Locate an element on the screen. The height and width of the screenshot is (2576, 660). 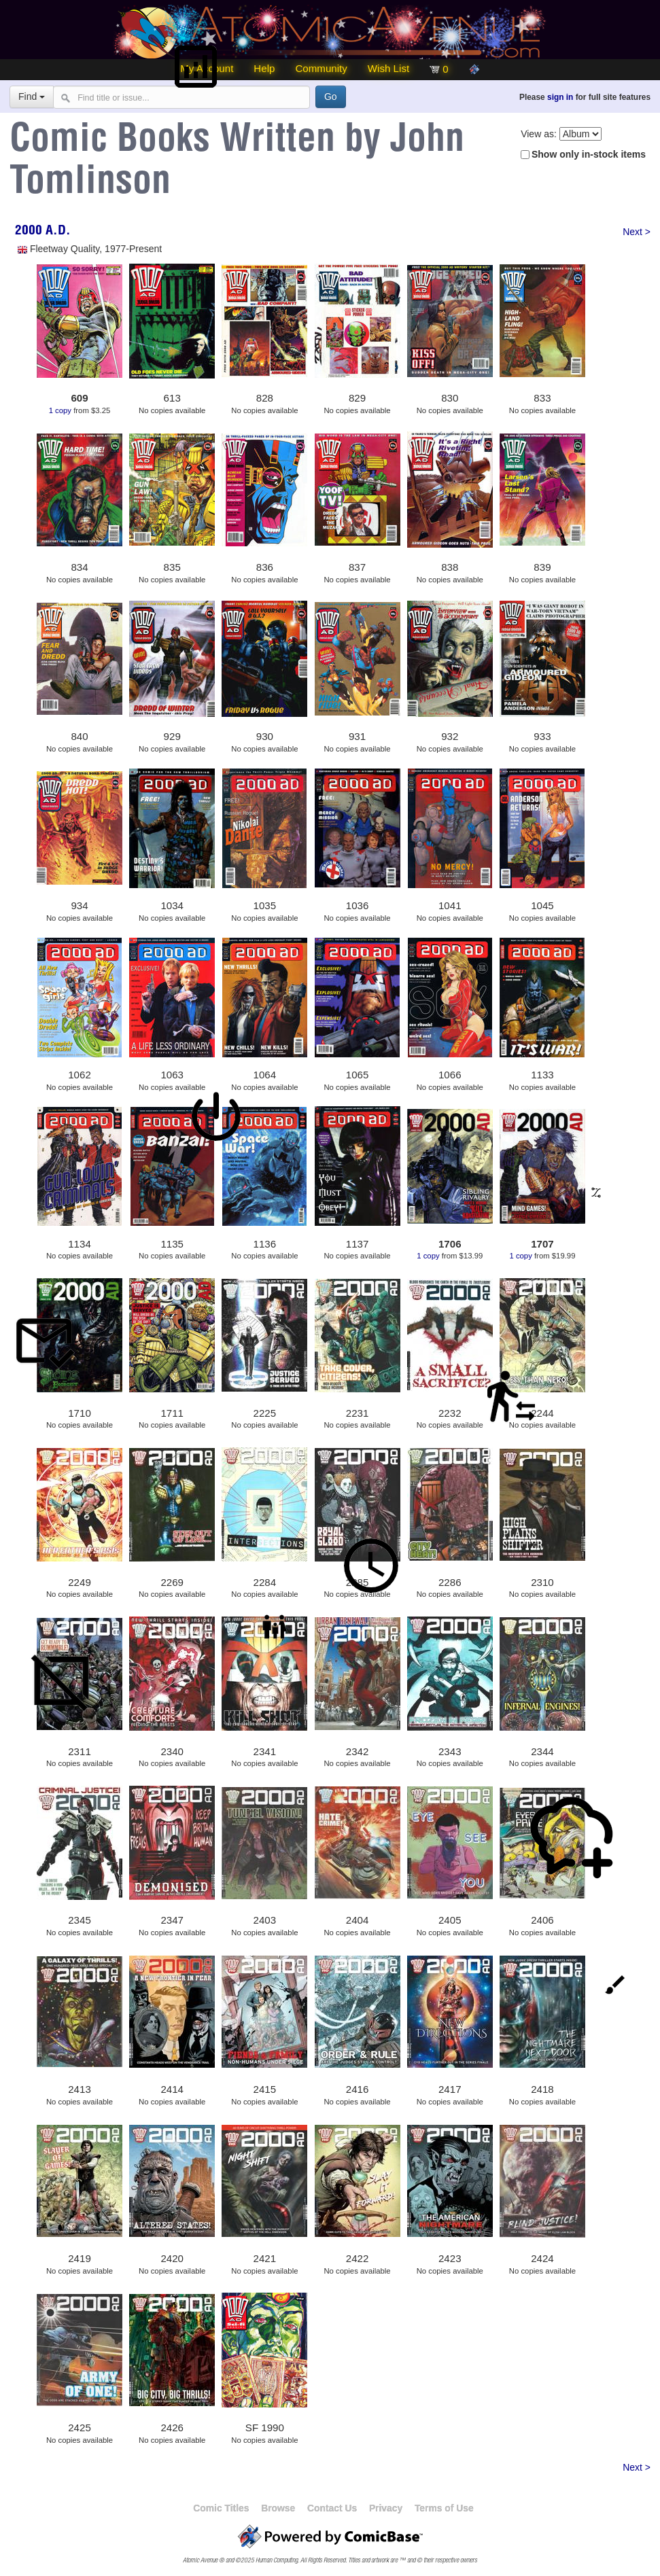
mark an email as read is located at coordinates (44, 1341).